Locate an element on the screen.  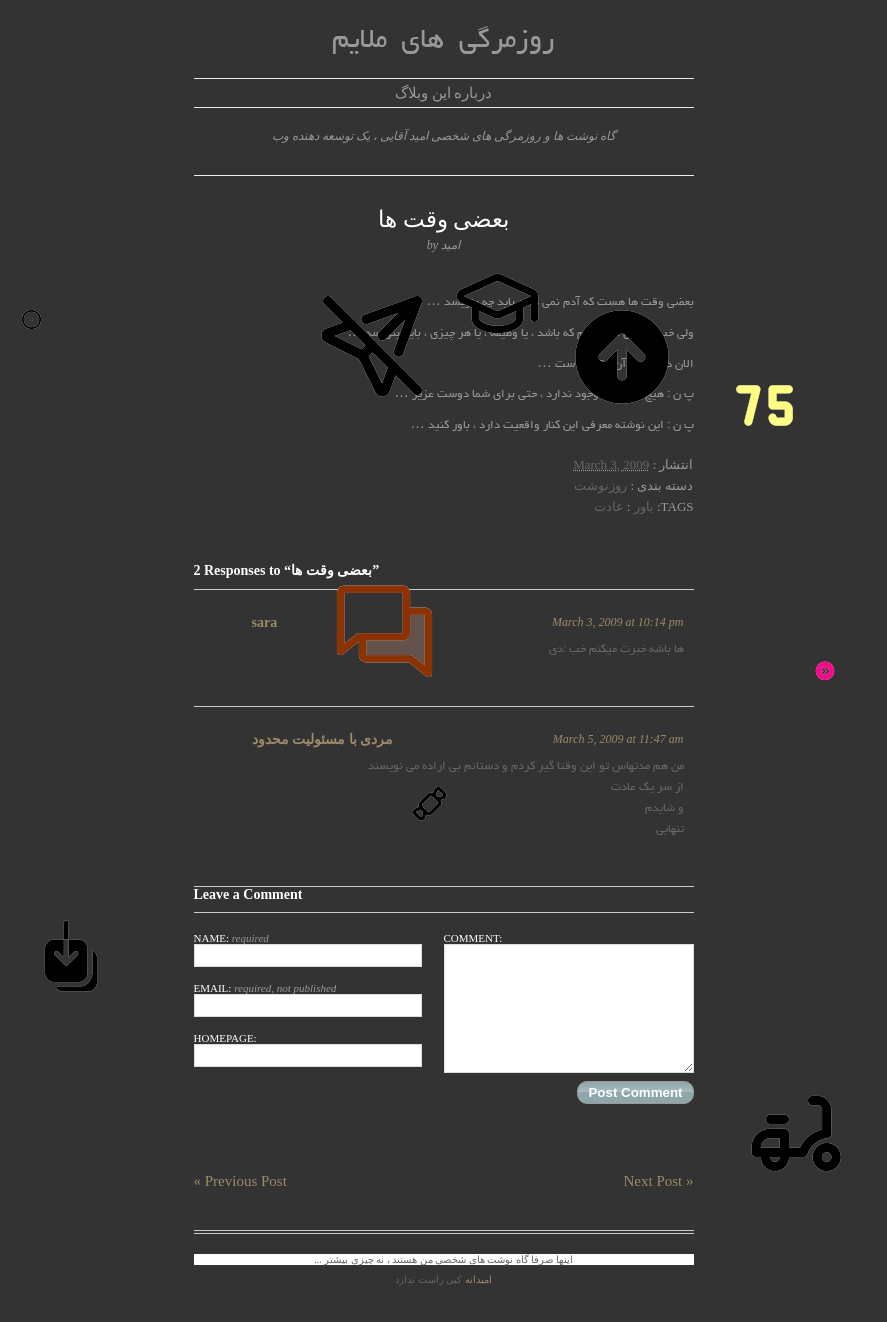
upload a file or content is located at coordinates (622, 357).